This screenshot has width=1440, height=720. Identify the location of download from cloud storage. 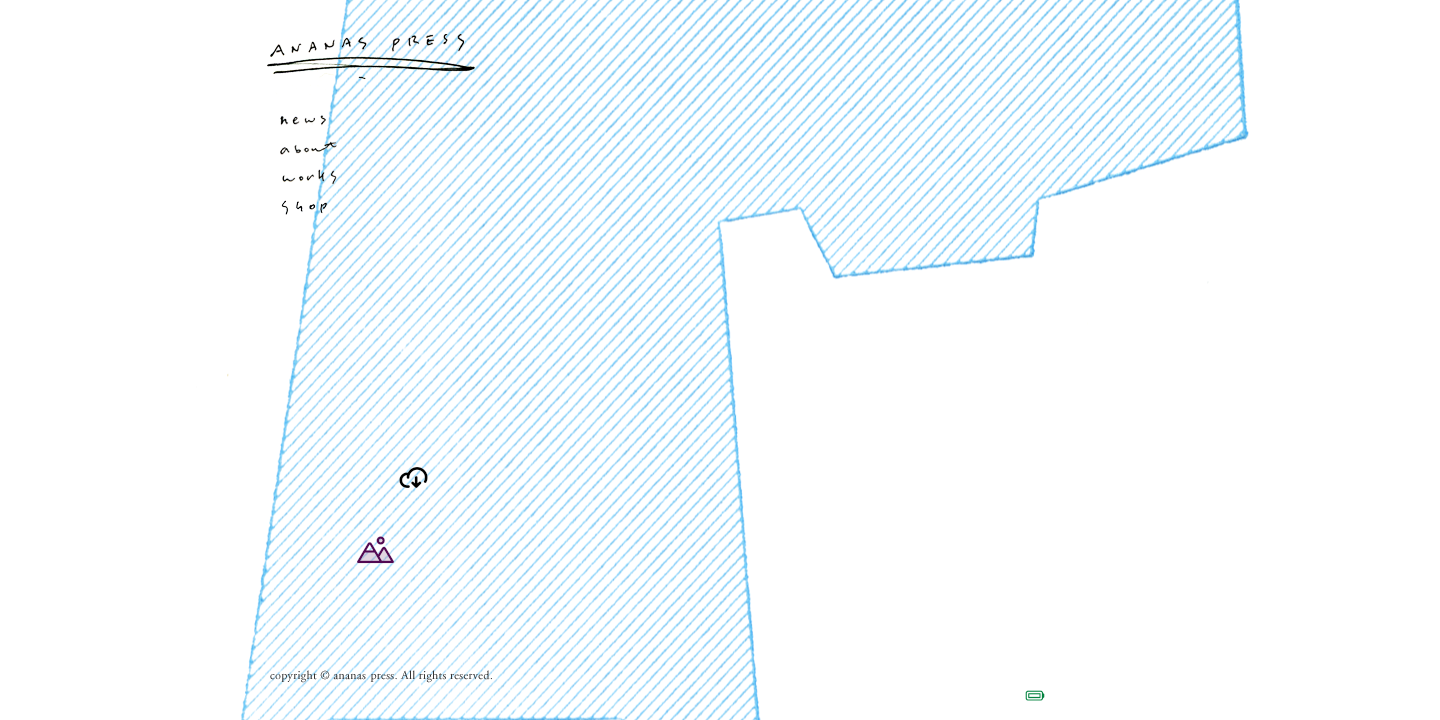
(413, 477).